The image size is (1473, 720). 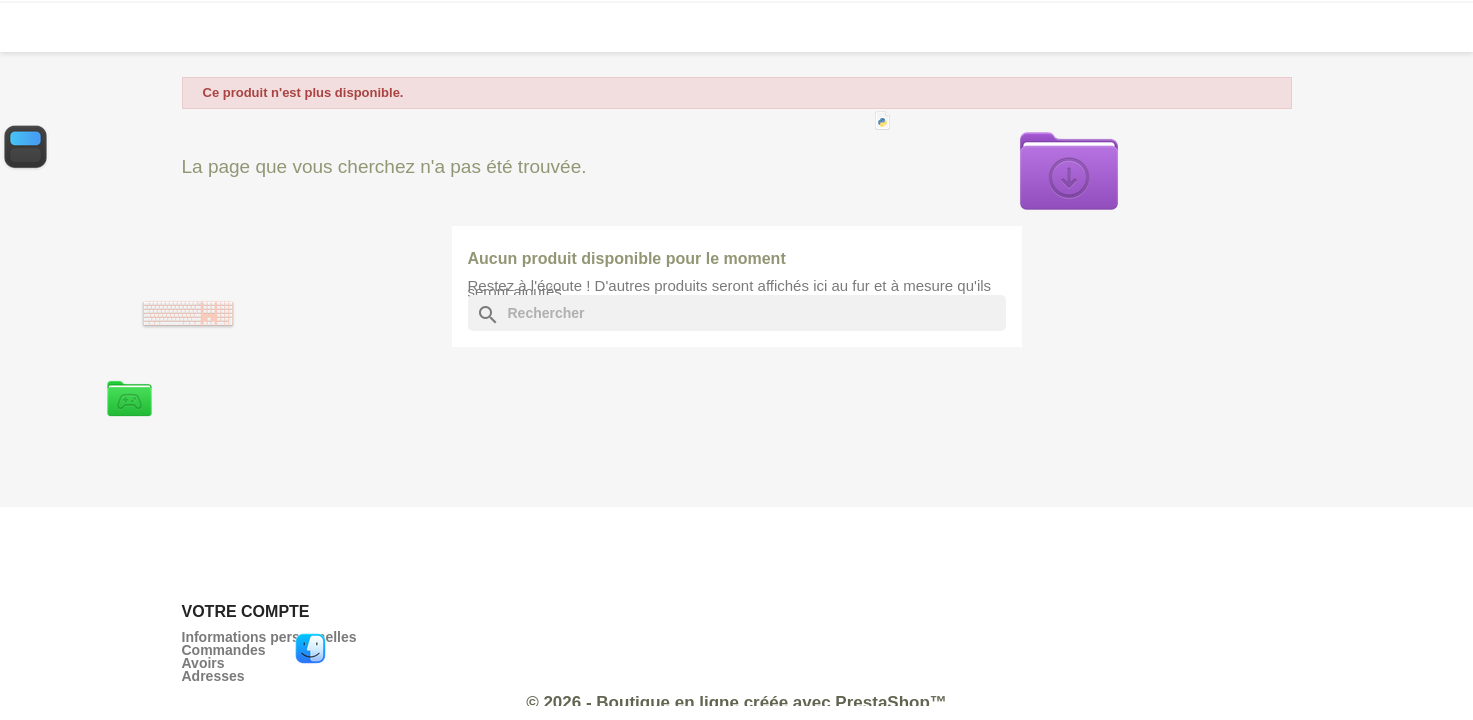 What do you see at coordinates (882, 120) in the screenshot?
I see `a python 3 script or source file` at bounding box center [882, 120].